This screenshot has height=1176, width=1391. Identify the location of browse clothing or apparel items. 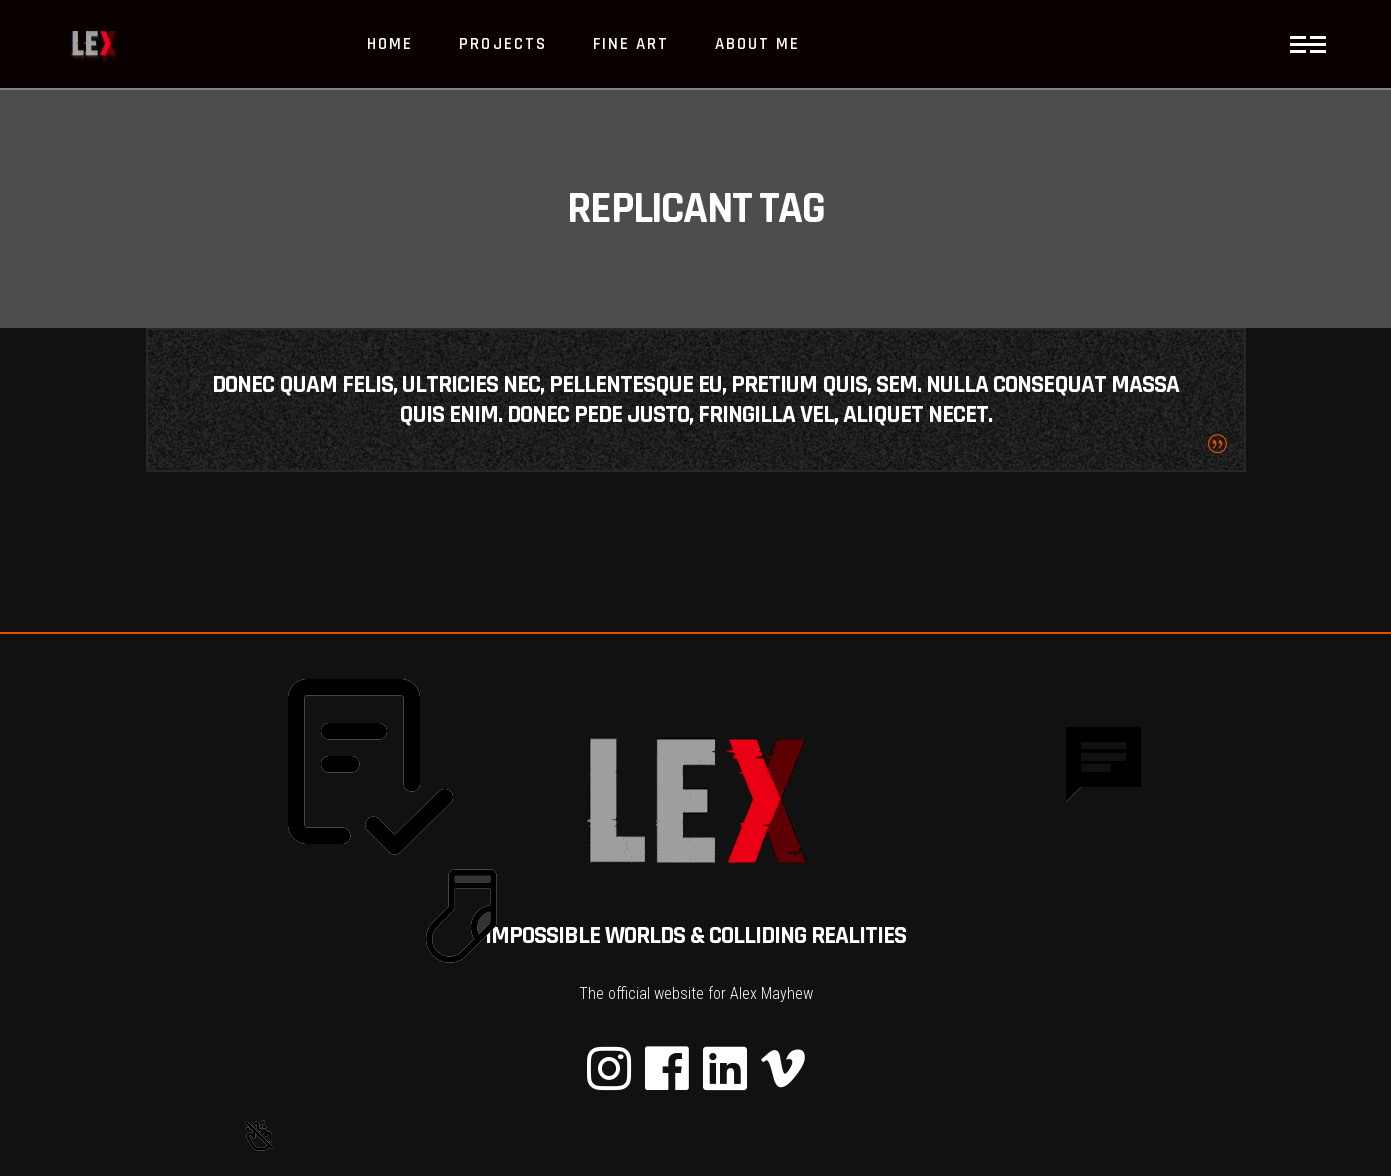
(464, 914).